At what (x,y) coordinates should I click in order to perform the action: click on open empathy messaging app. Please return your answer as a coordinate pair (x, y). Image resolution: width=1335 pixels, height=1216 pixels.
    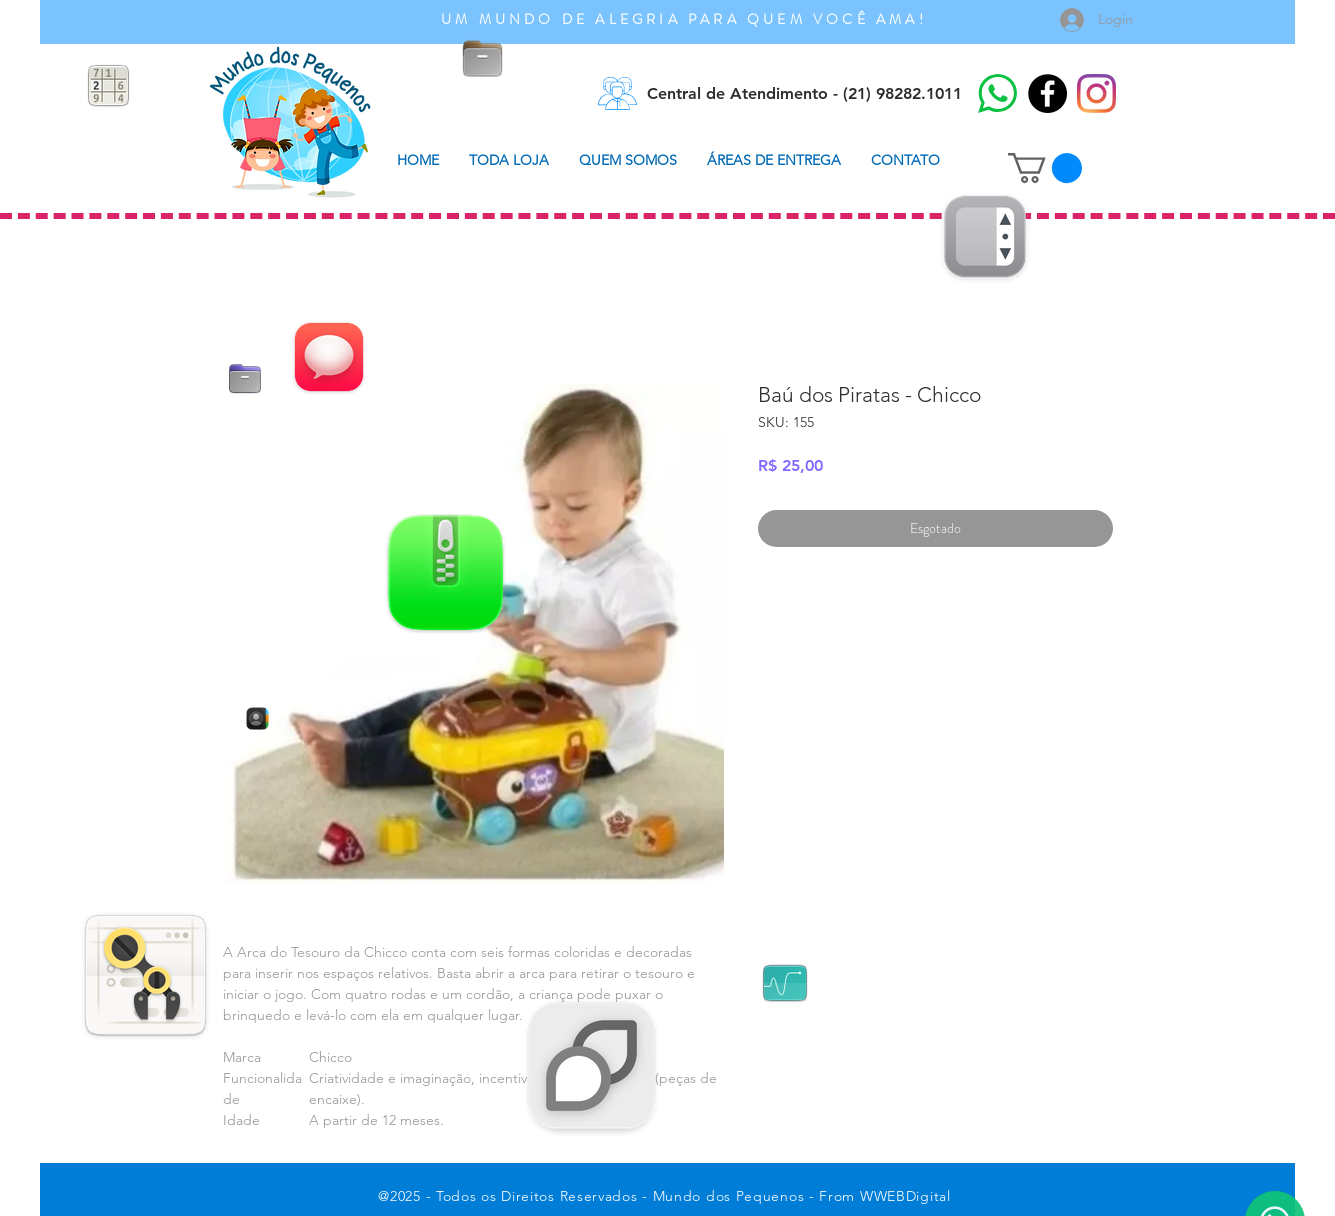
    Looking at the image, I should click on (329, 357).